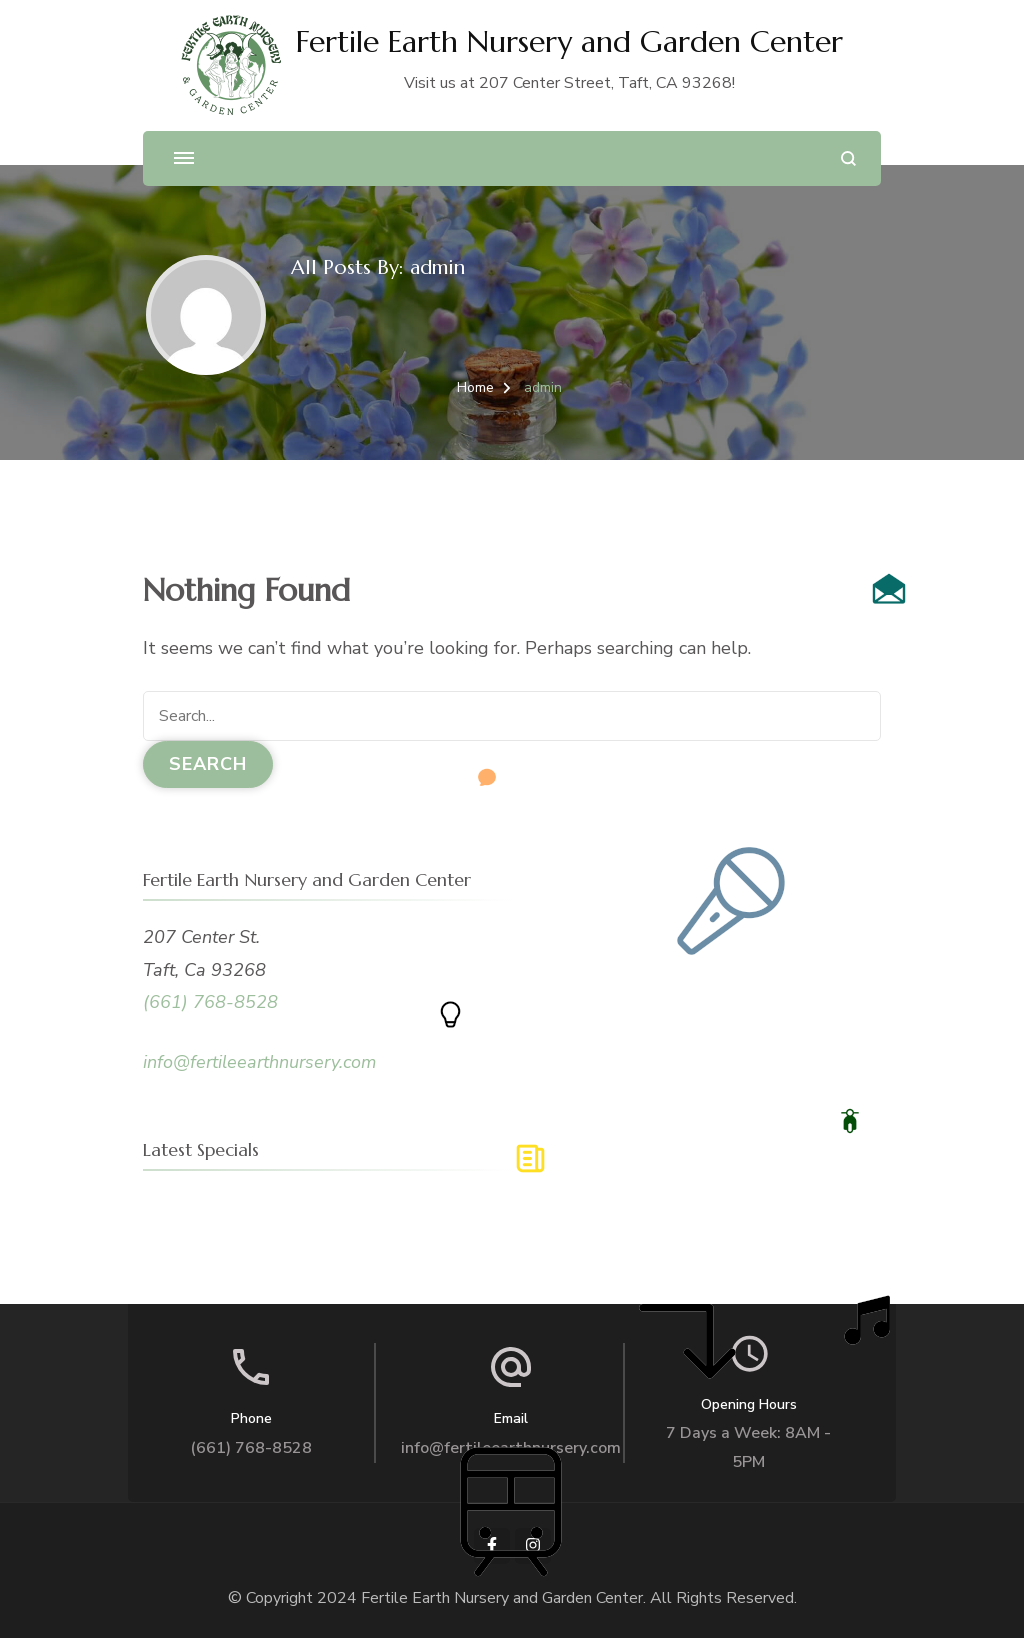 Image resolution: width=1024 pixels, height=1638 pixels. Describe the element at coordinates (530, 1158) in the screenshot. I see `view news articles or updates` at that location.